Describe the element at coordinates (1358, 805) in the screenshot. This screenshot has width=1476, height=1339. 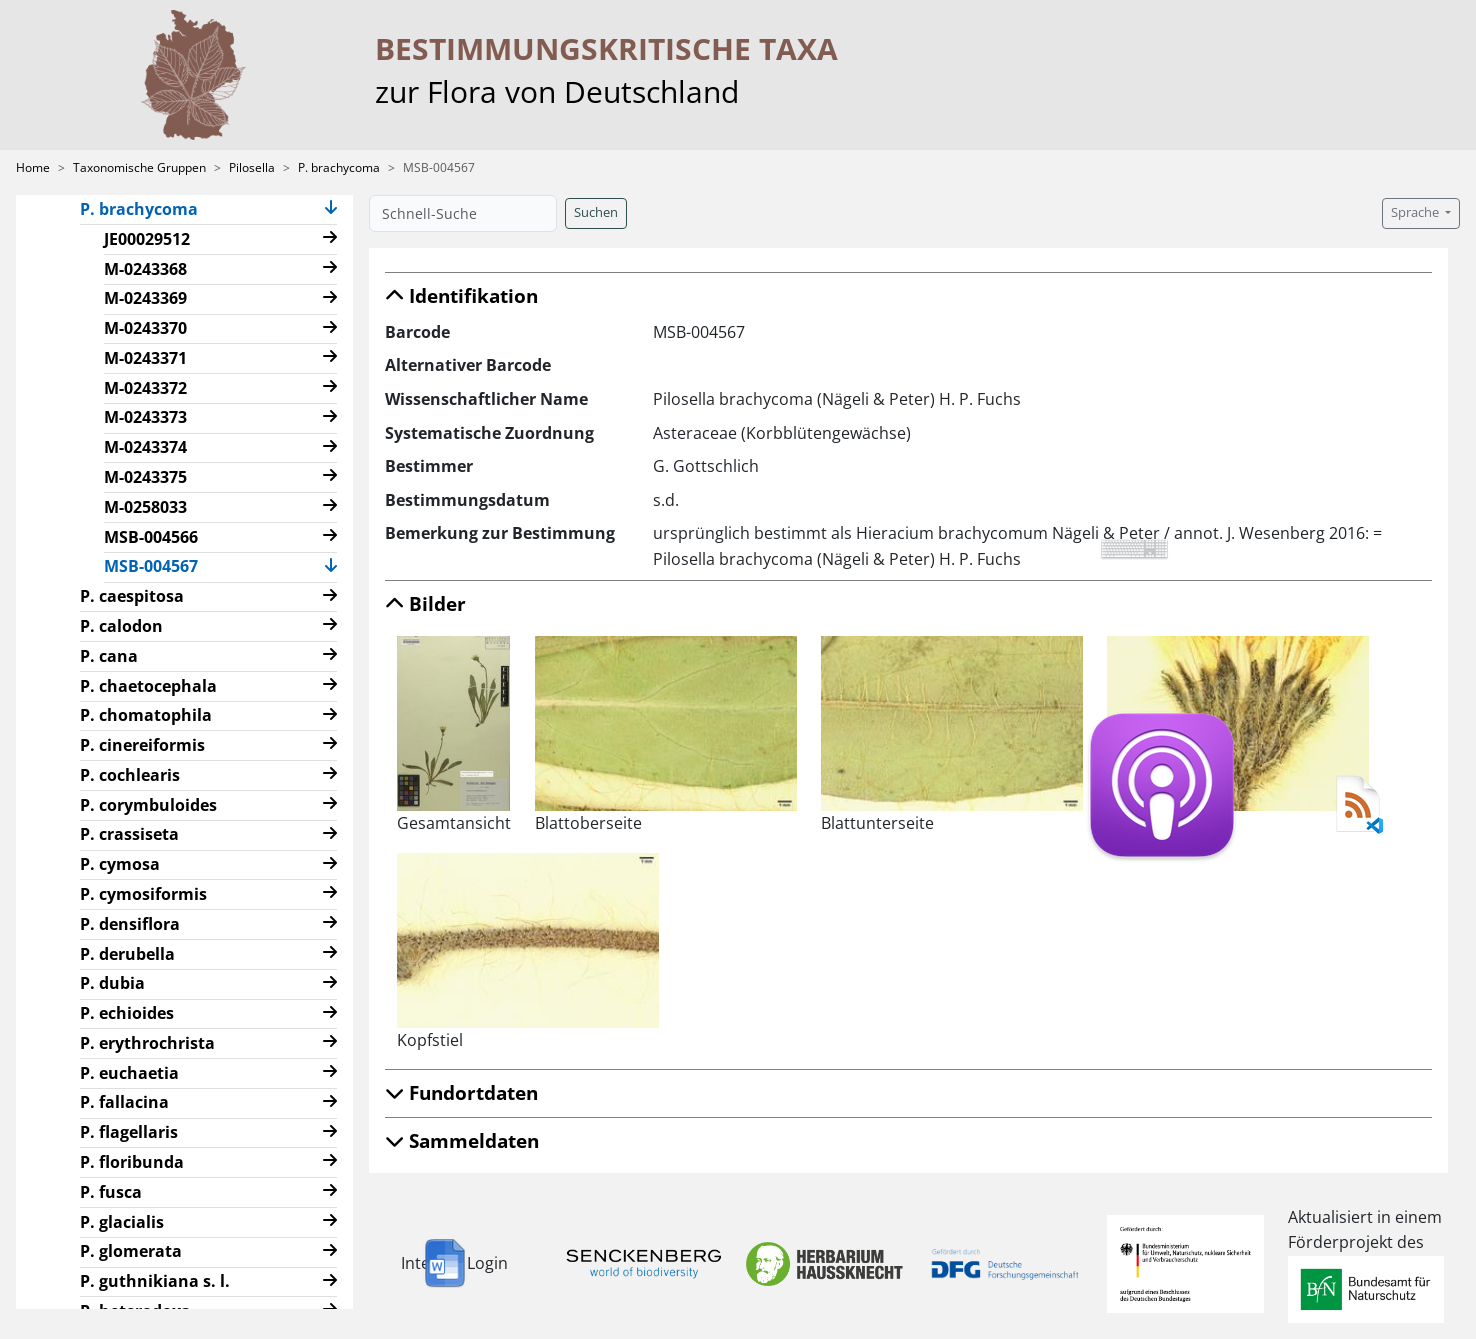
I see `open or edit an xml file in visual studio code` at that location.